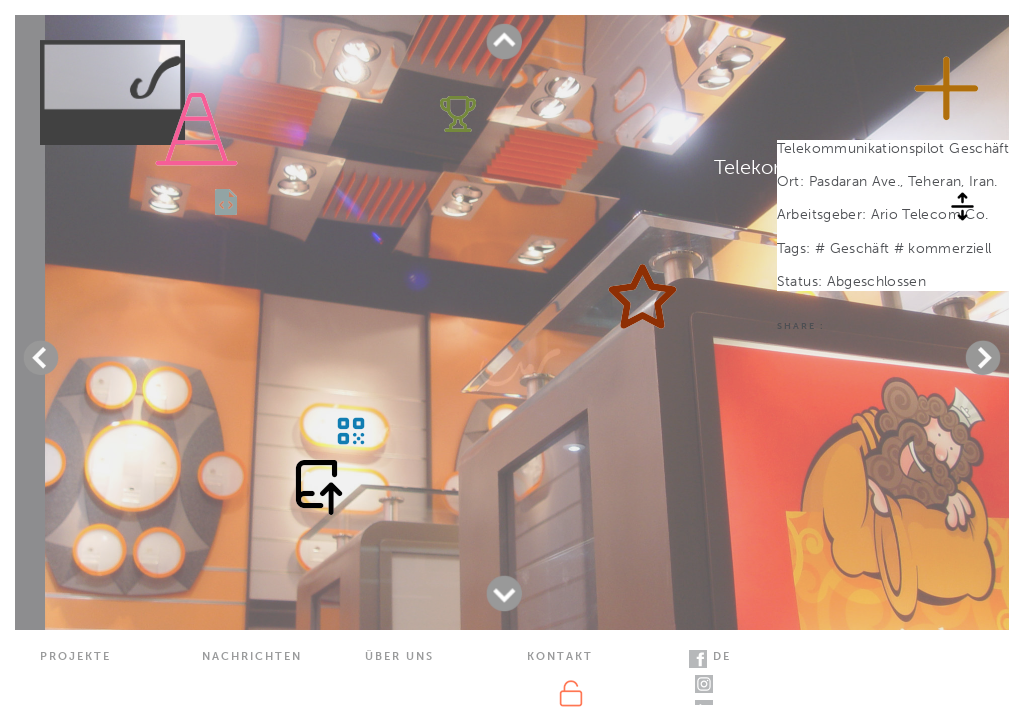 This screenshot has width=1024, height=720. I want to click on scan or generate a QR code, so click(351, 431).